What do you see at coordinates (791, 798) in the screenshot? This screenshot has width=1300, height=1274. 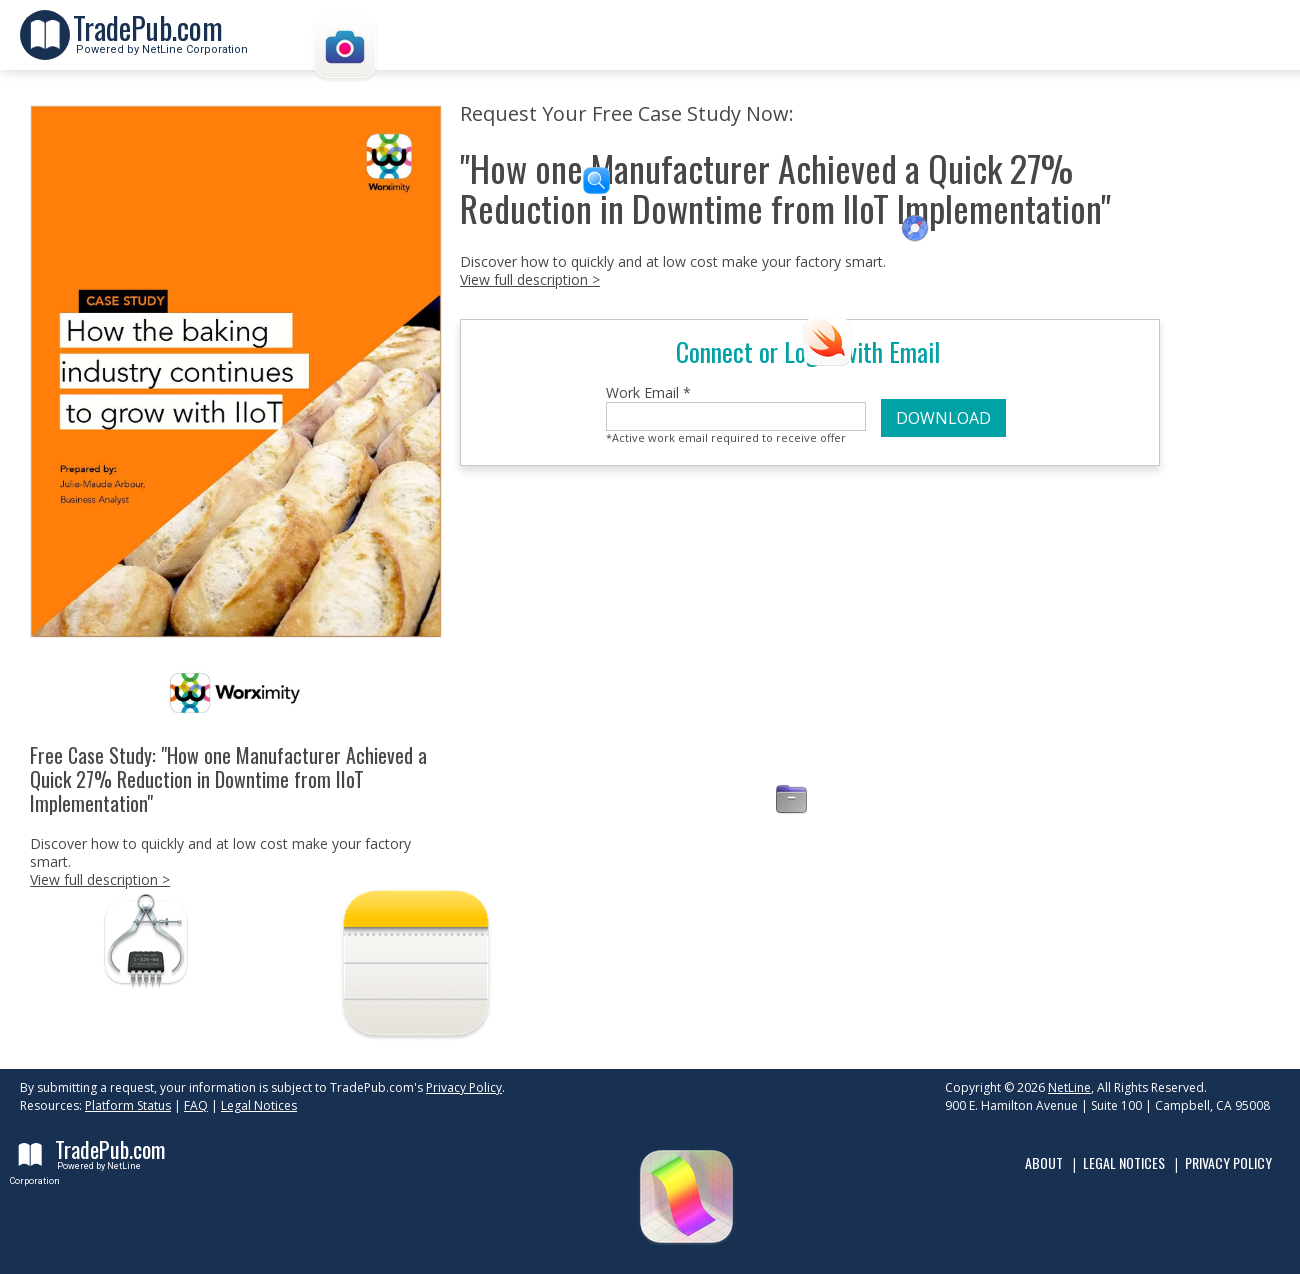 I see `open the file manager application` at bounding box center [791, 798].